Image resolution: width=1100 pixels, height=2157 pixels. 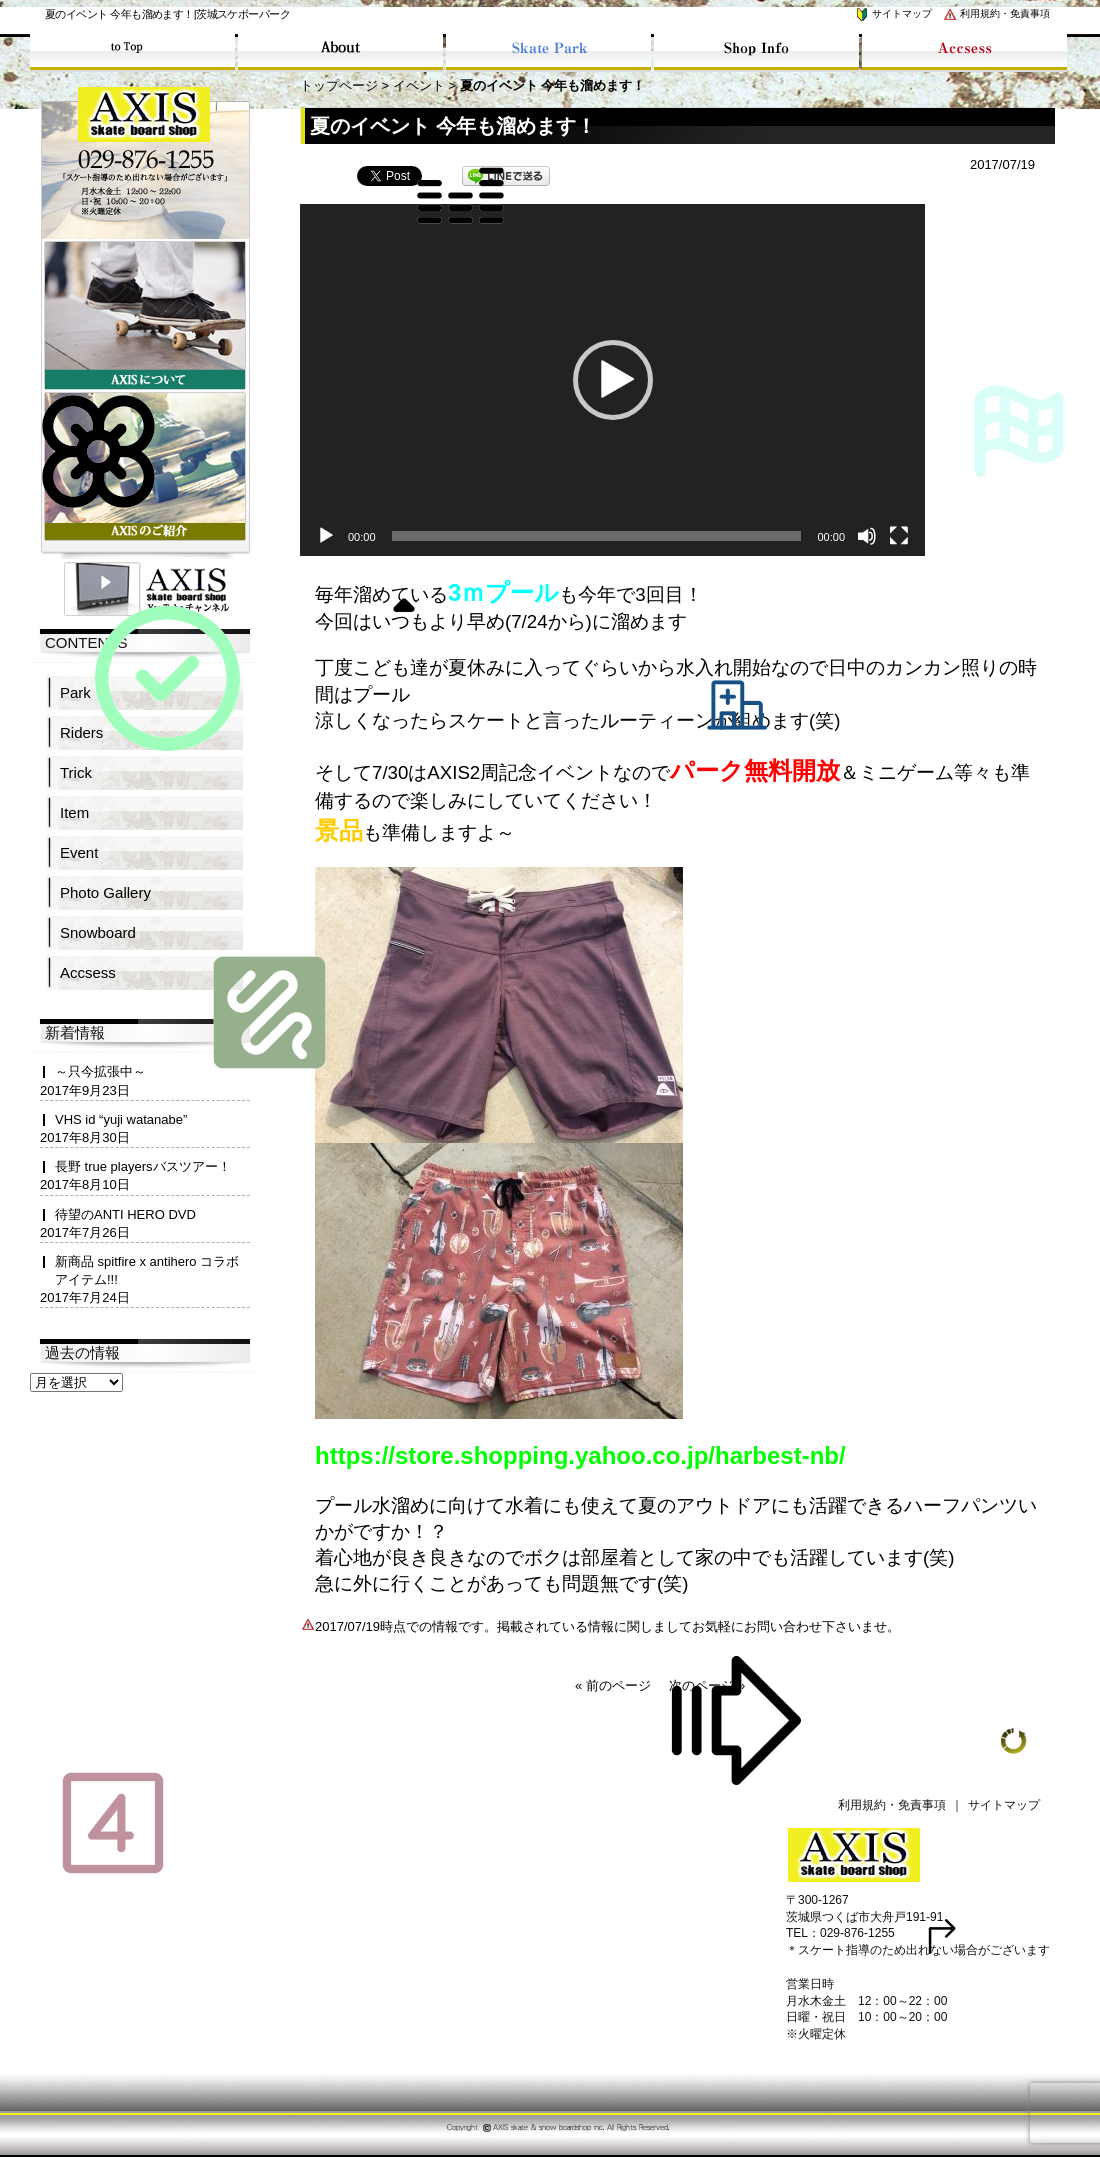 I want to click on select or input the number four, so click(x=113, y=1823).